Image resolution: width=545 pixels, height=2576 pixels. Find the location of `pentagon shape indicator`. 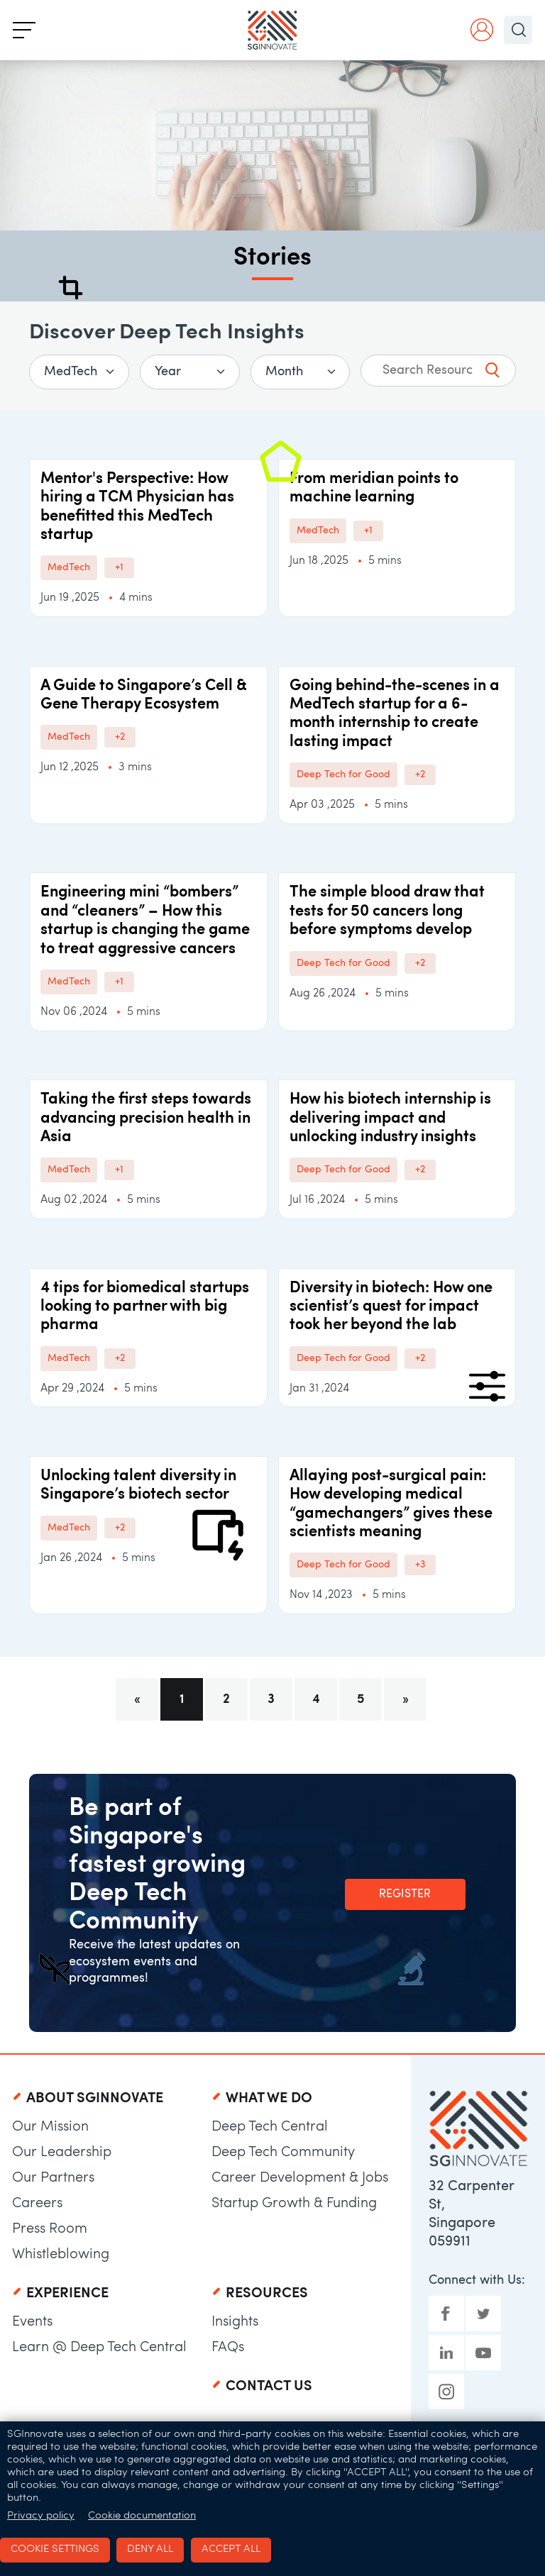

pentagon shape indicator is located at coordinates (280, 462).